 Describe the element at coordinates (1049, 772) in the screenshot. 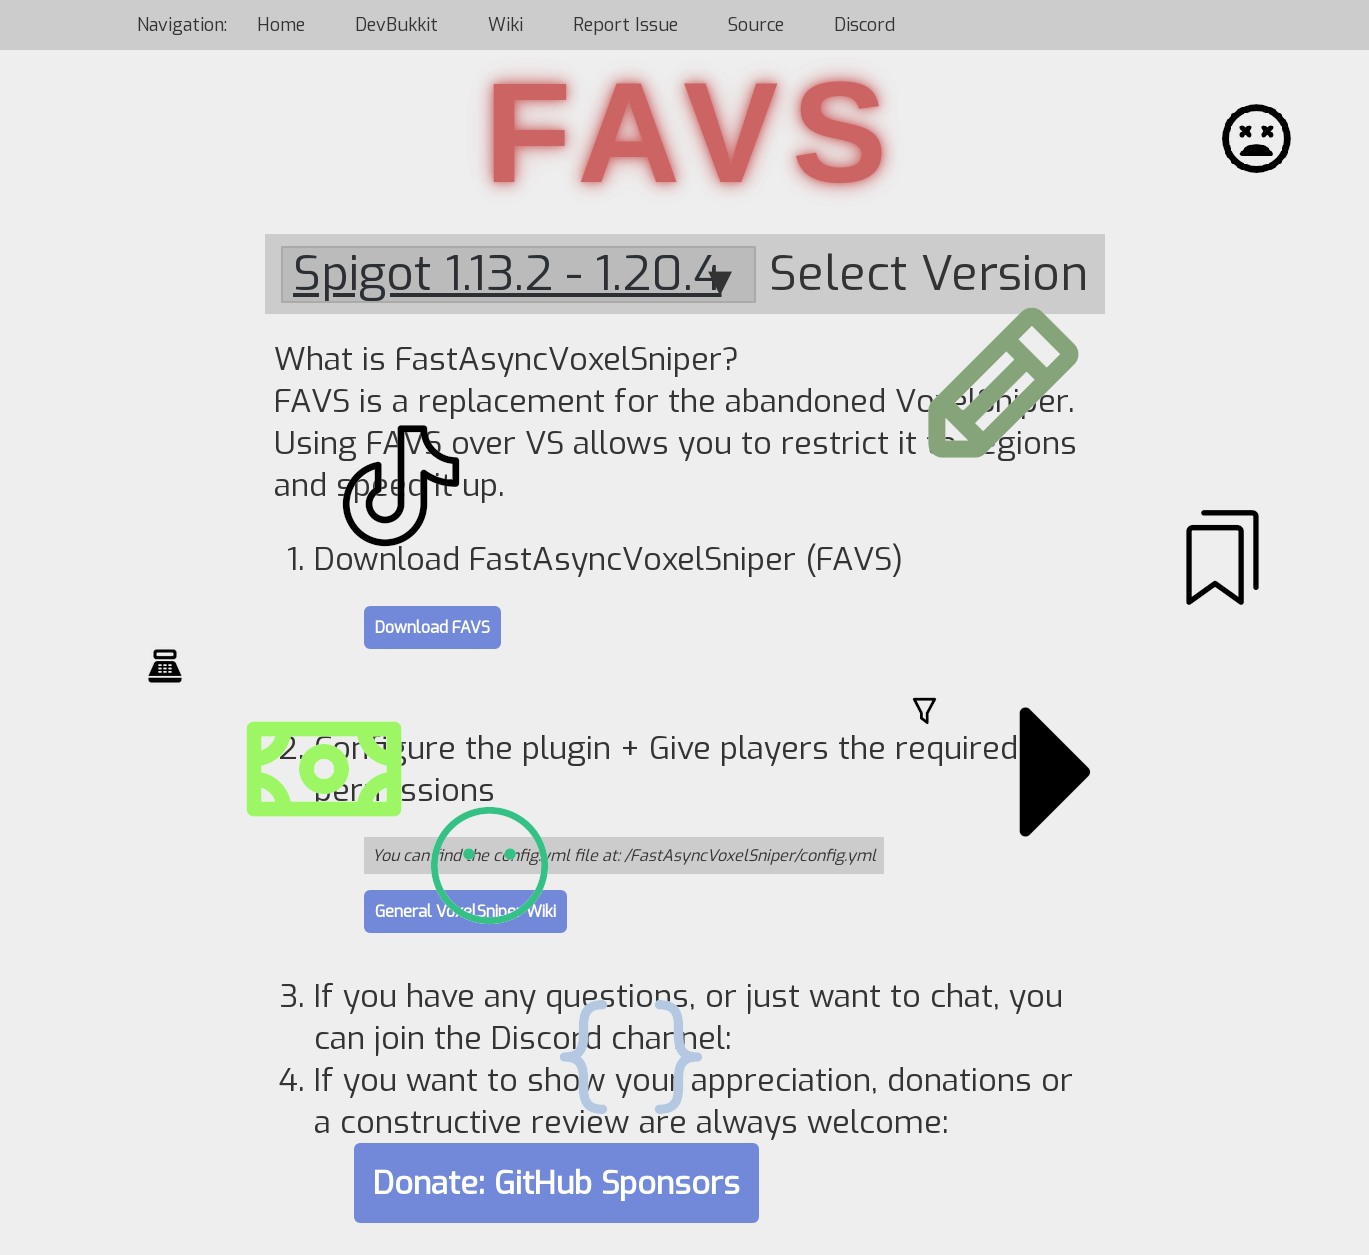

I see `navigate to the next item or screen` at that location.